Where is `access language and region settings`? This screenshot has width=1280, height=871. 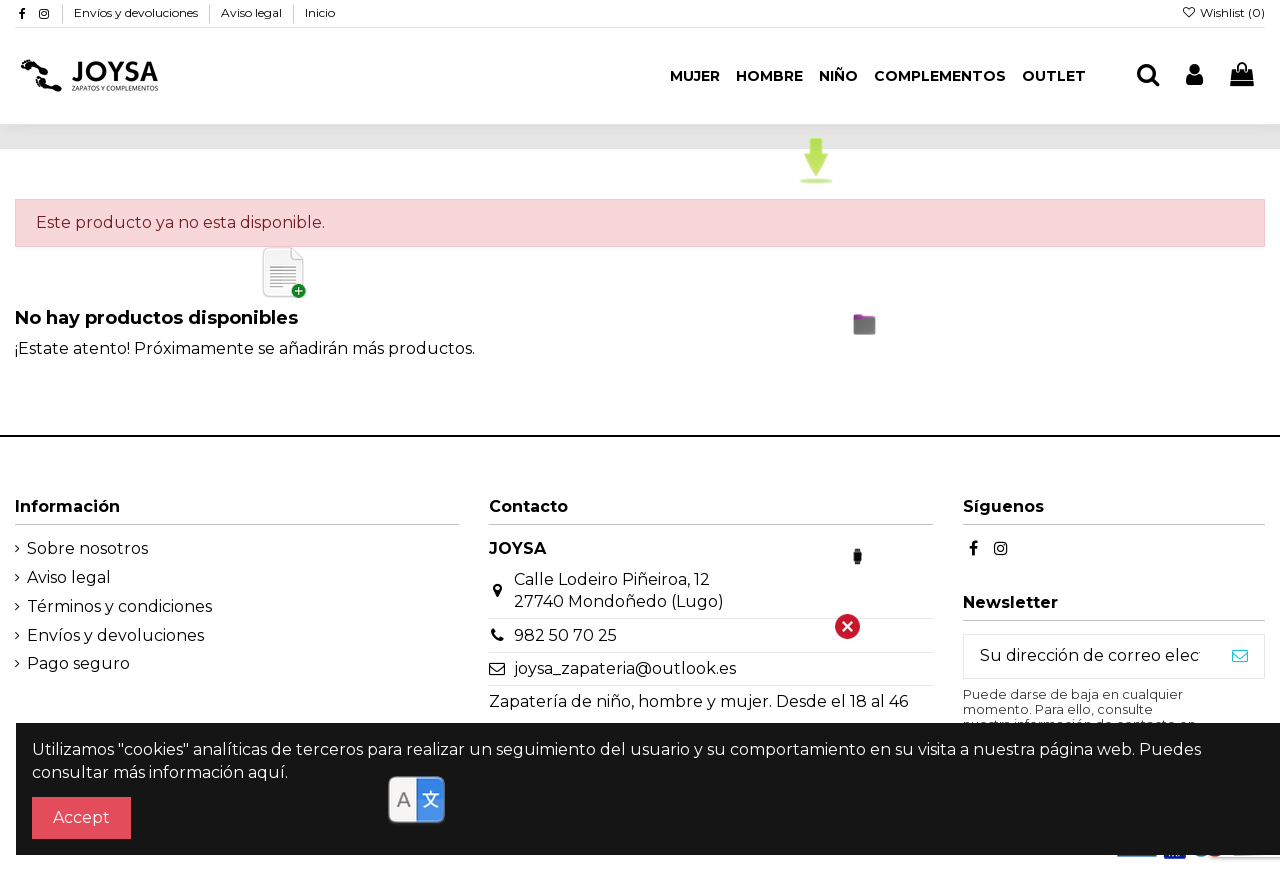
access language and region settings is located at coordinates (416, 799).